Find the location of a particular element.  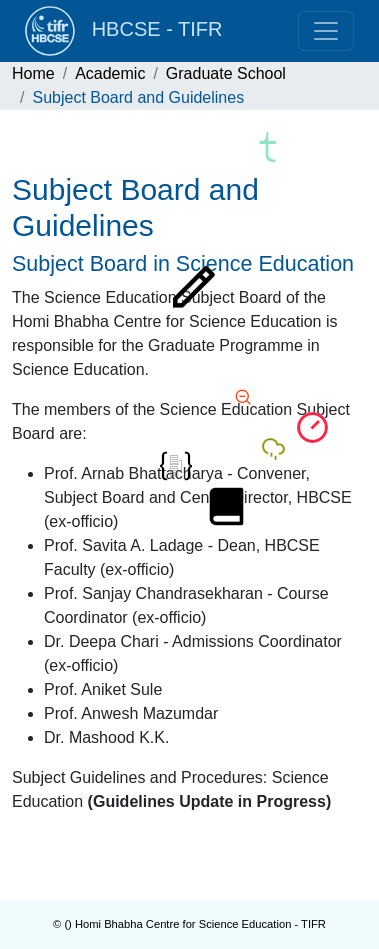

open tumblr app is located at coordinates (267, 147).